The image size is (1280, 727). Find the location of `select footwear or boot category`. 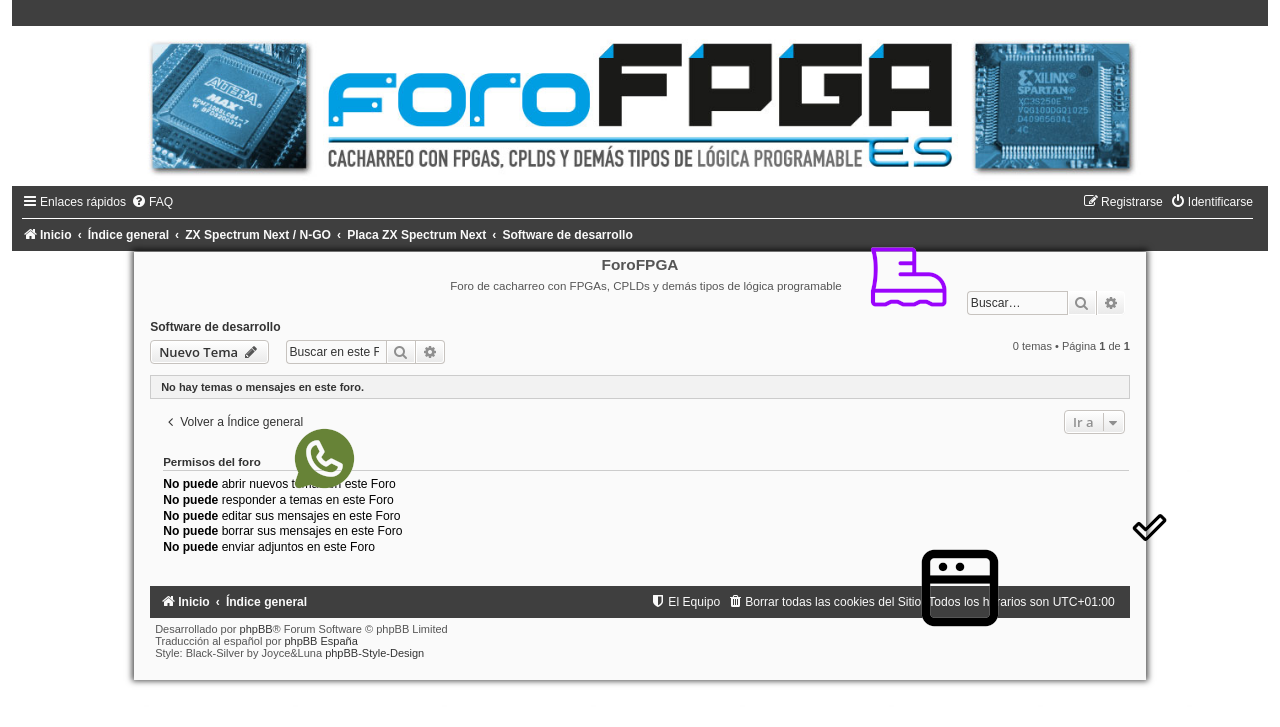

select footwear or boot category is located at coordinates (906, 277).